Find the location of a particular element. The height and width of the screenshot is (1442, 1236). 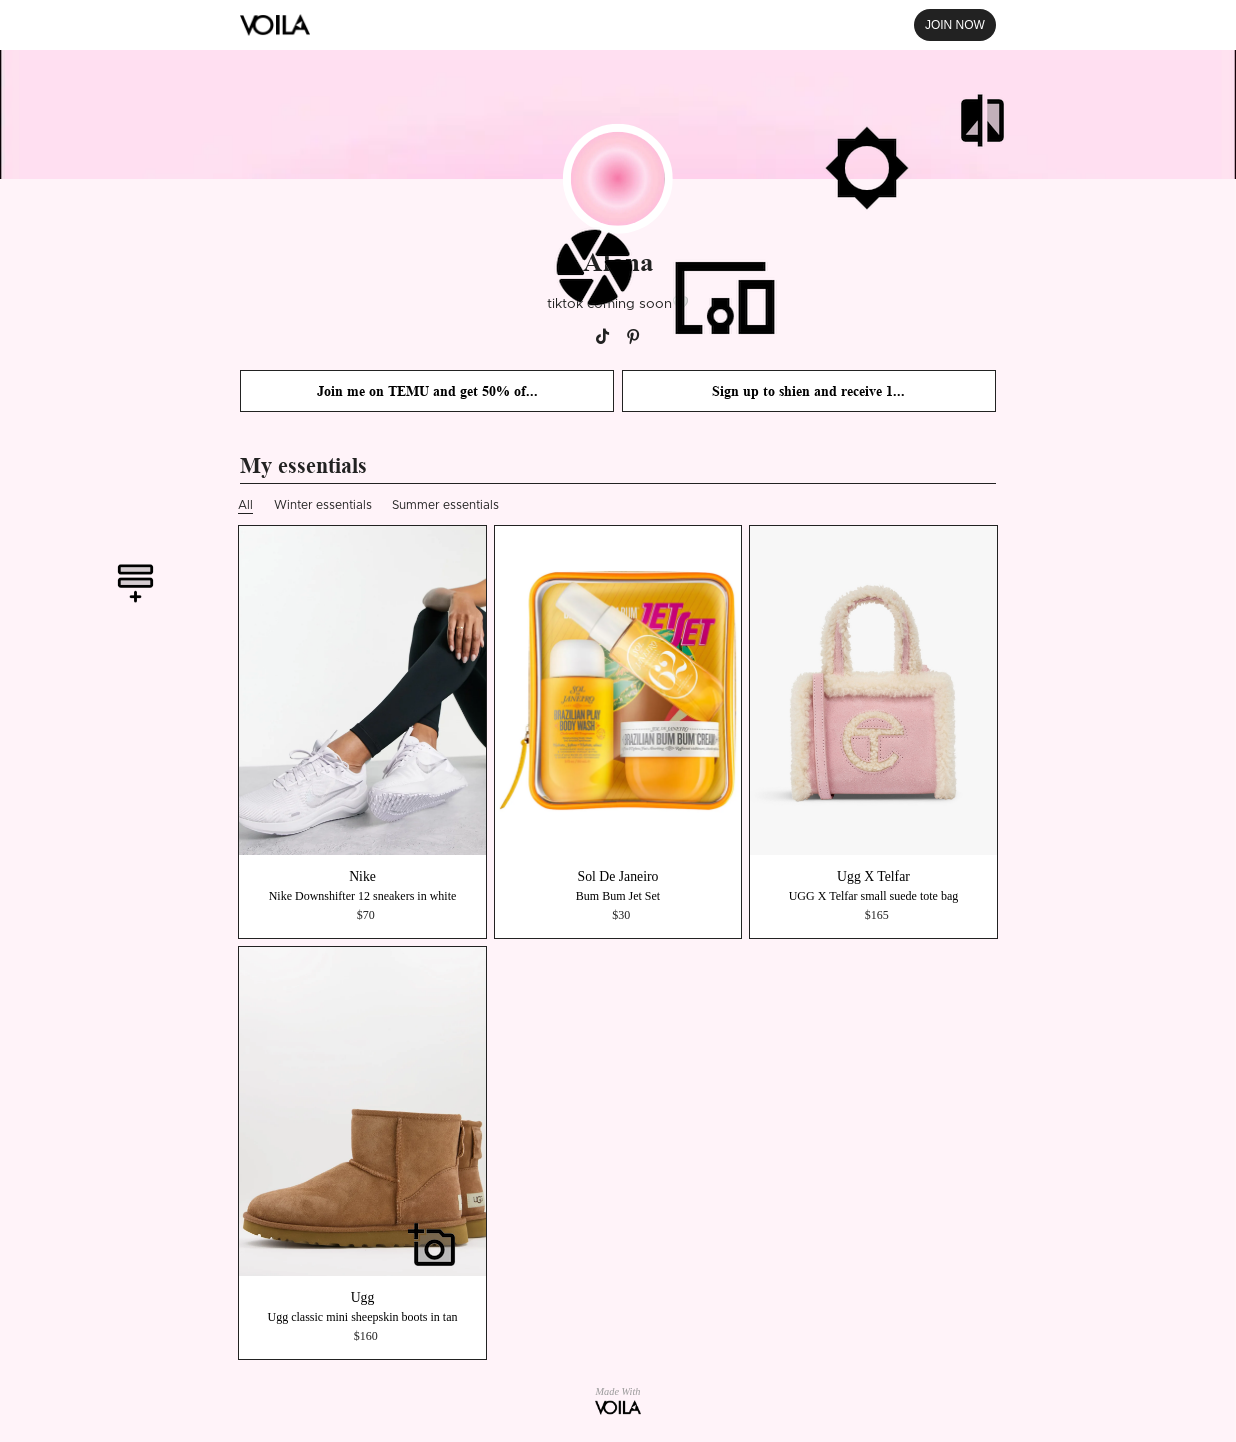

compare two images side by side is located at coordinates (982, 120).